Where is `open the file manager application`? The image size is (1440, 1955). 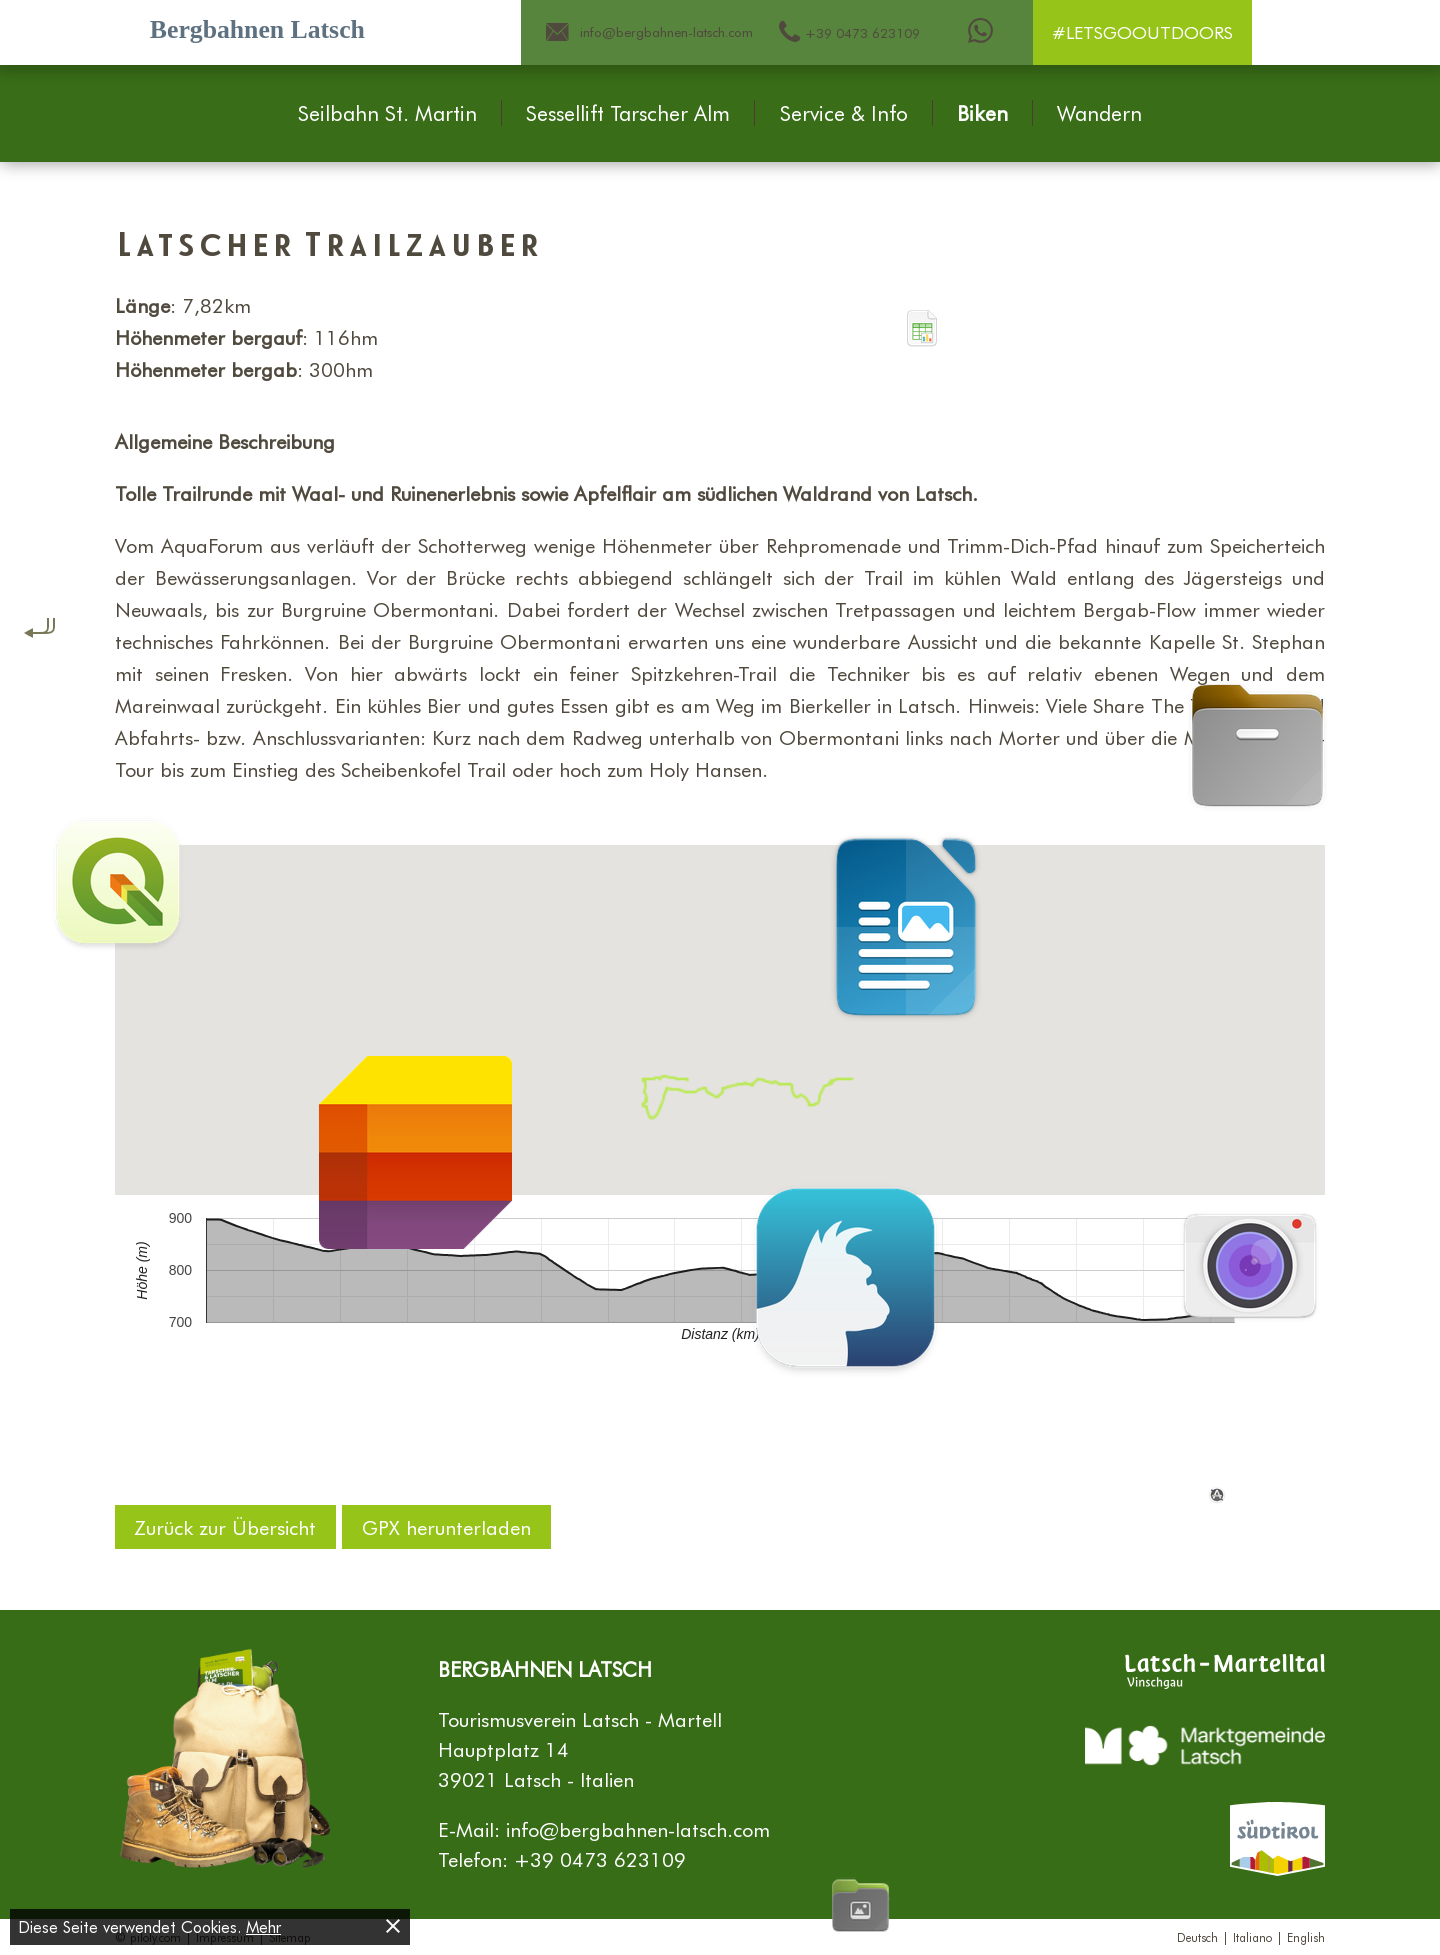
open the file manager application is located at coordinates (1257, 745).